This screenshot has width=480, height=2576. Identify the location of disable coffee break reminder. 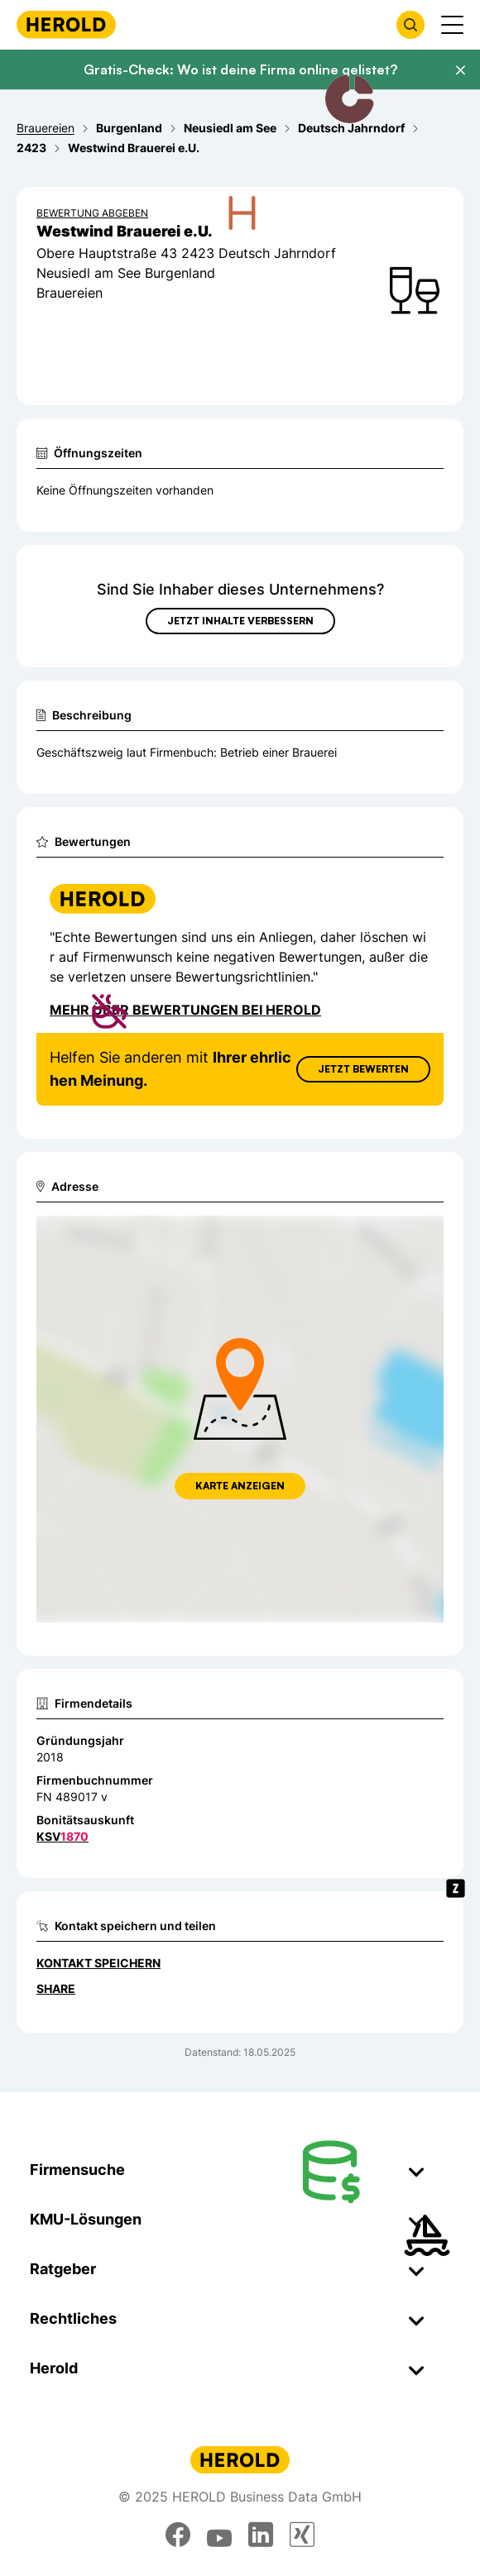
(109, 1011).